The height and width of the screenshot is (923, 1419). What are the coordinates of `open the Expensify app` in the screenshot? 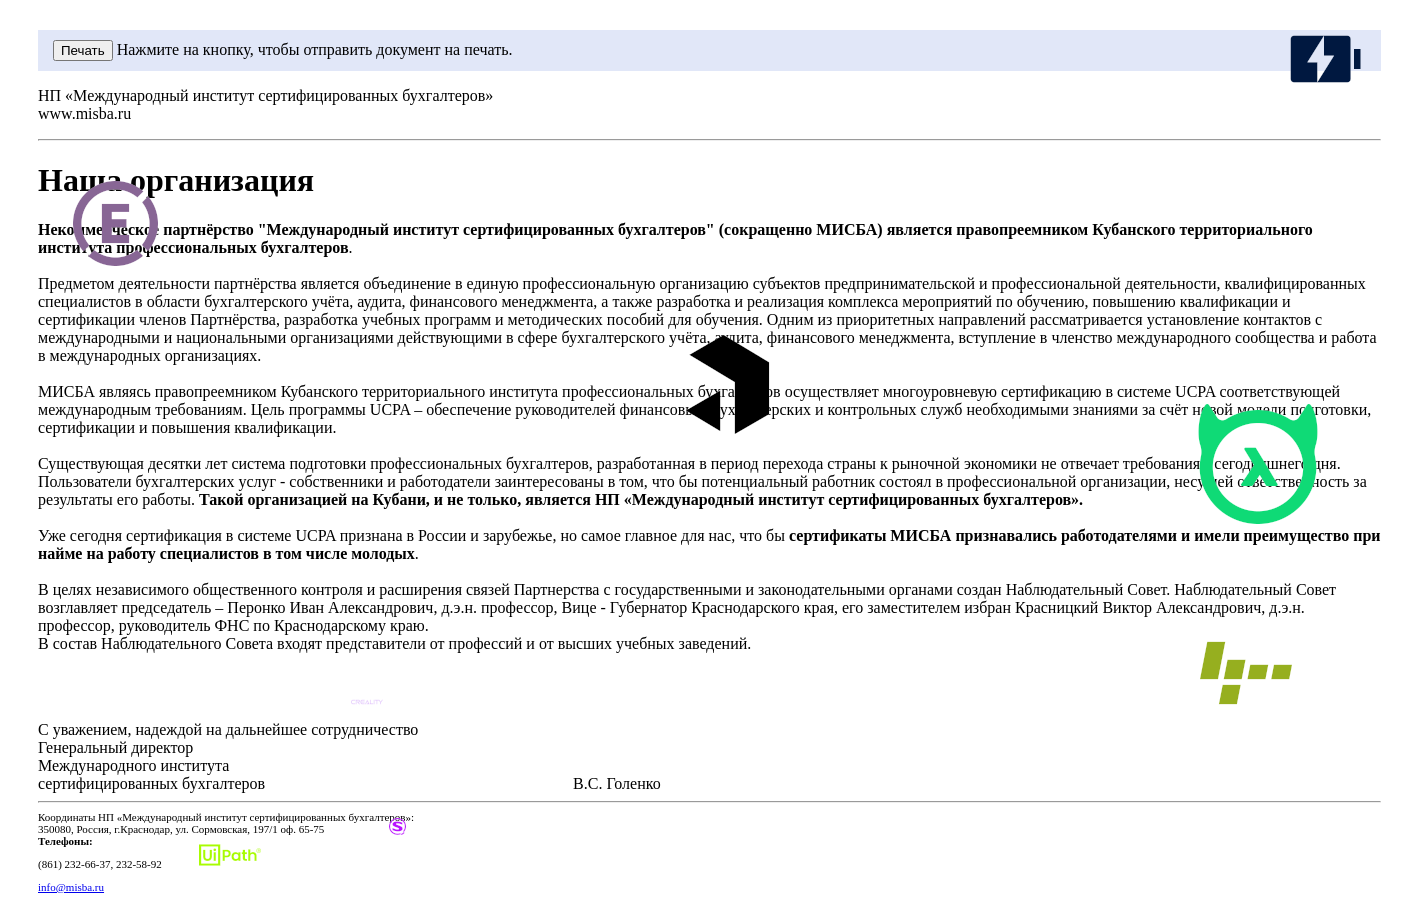 It's located at (115, 223).